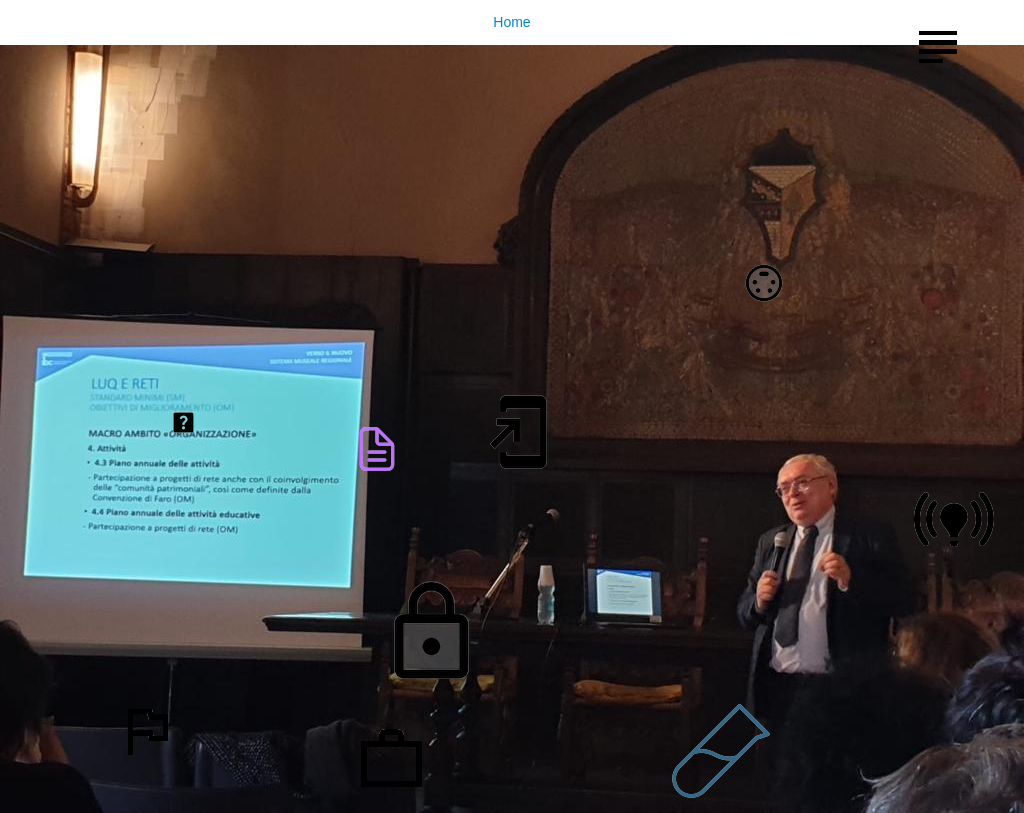  Describe the element at coordinates (431, 632) in the screenshot. I see `lock or secure this item` at that location.